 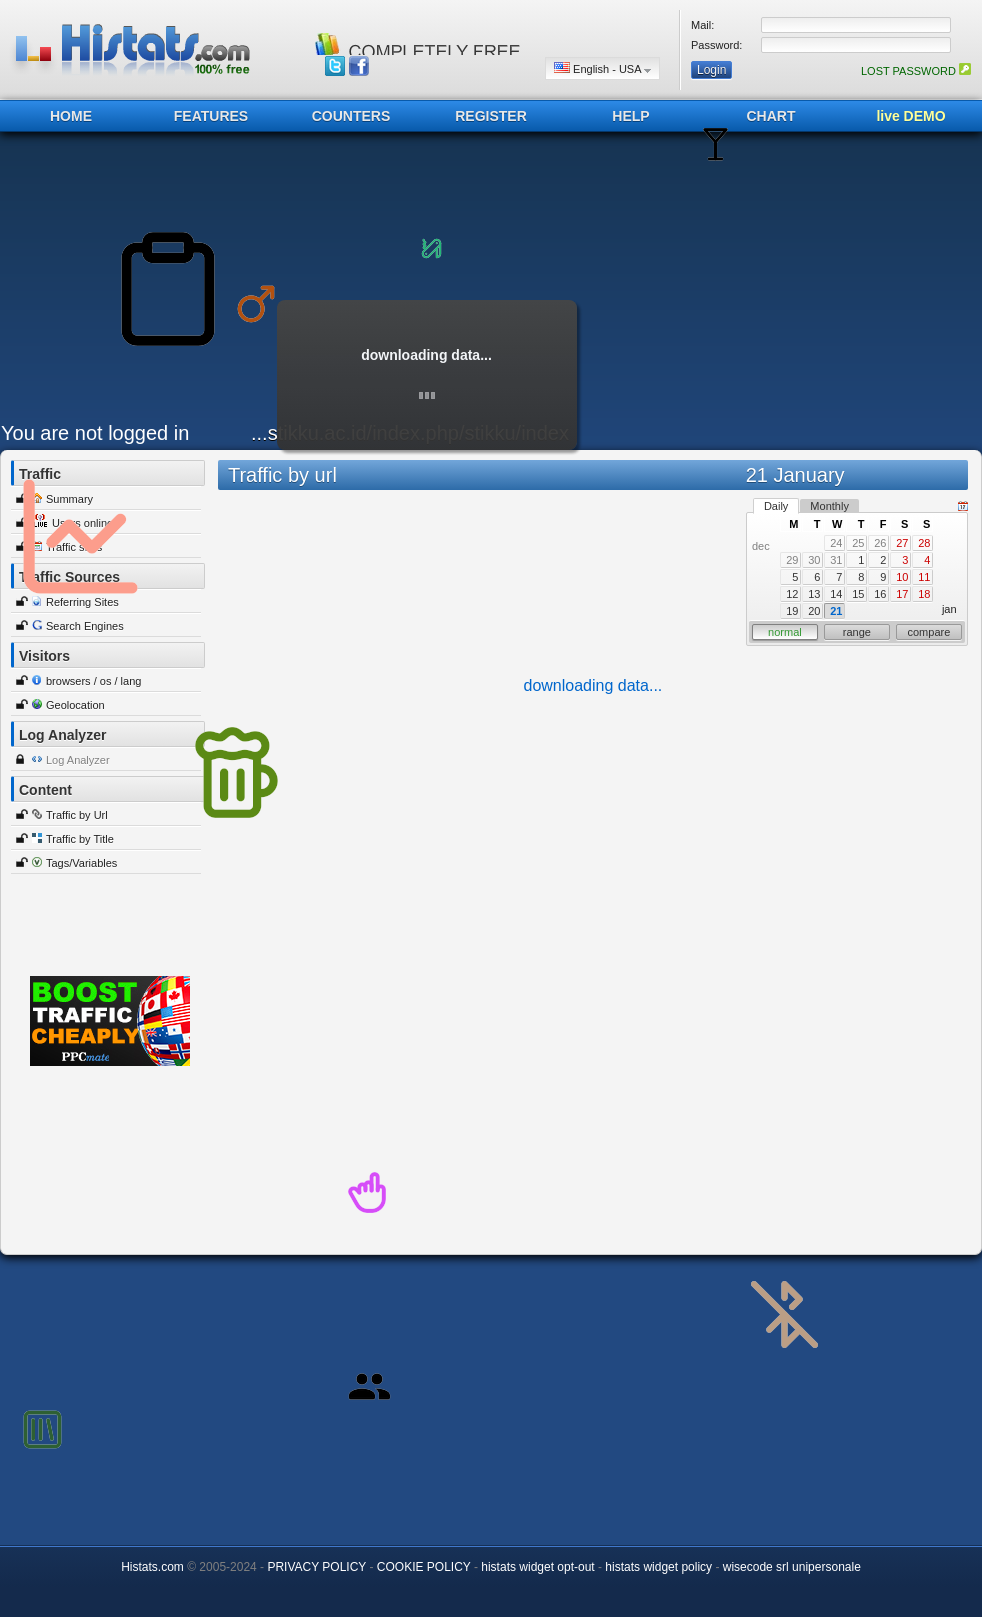 What do you see at coordinates (255, 305) in the screenshot?
I see `indicates male gender selection` at bounding box center [255, 305].